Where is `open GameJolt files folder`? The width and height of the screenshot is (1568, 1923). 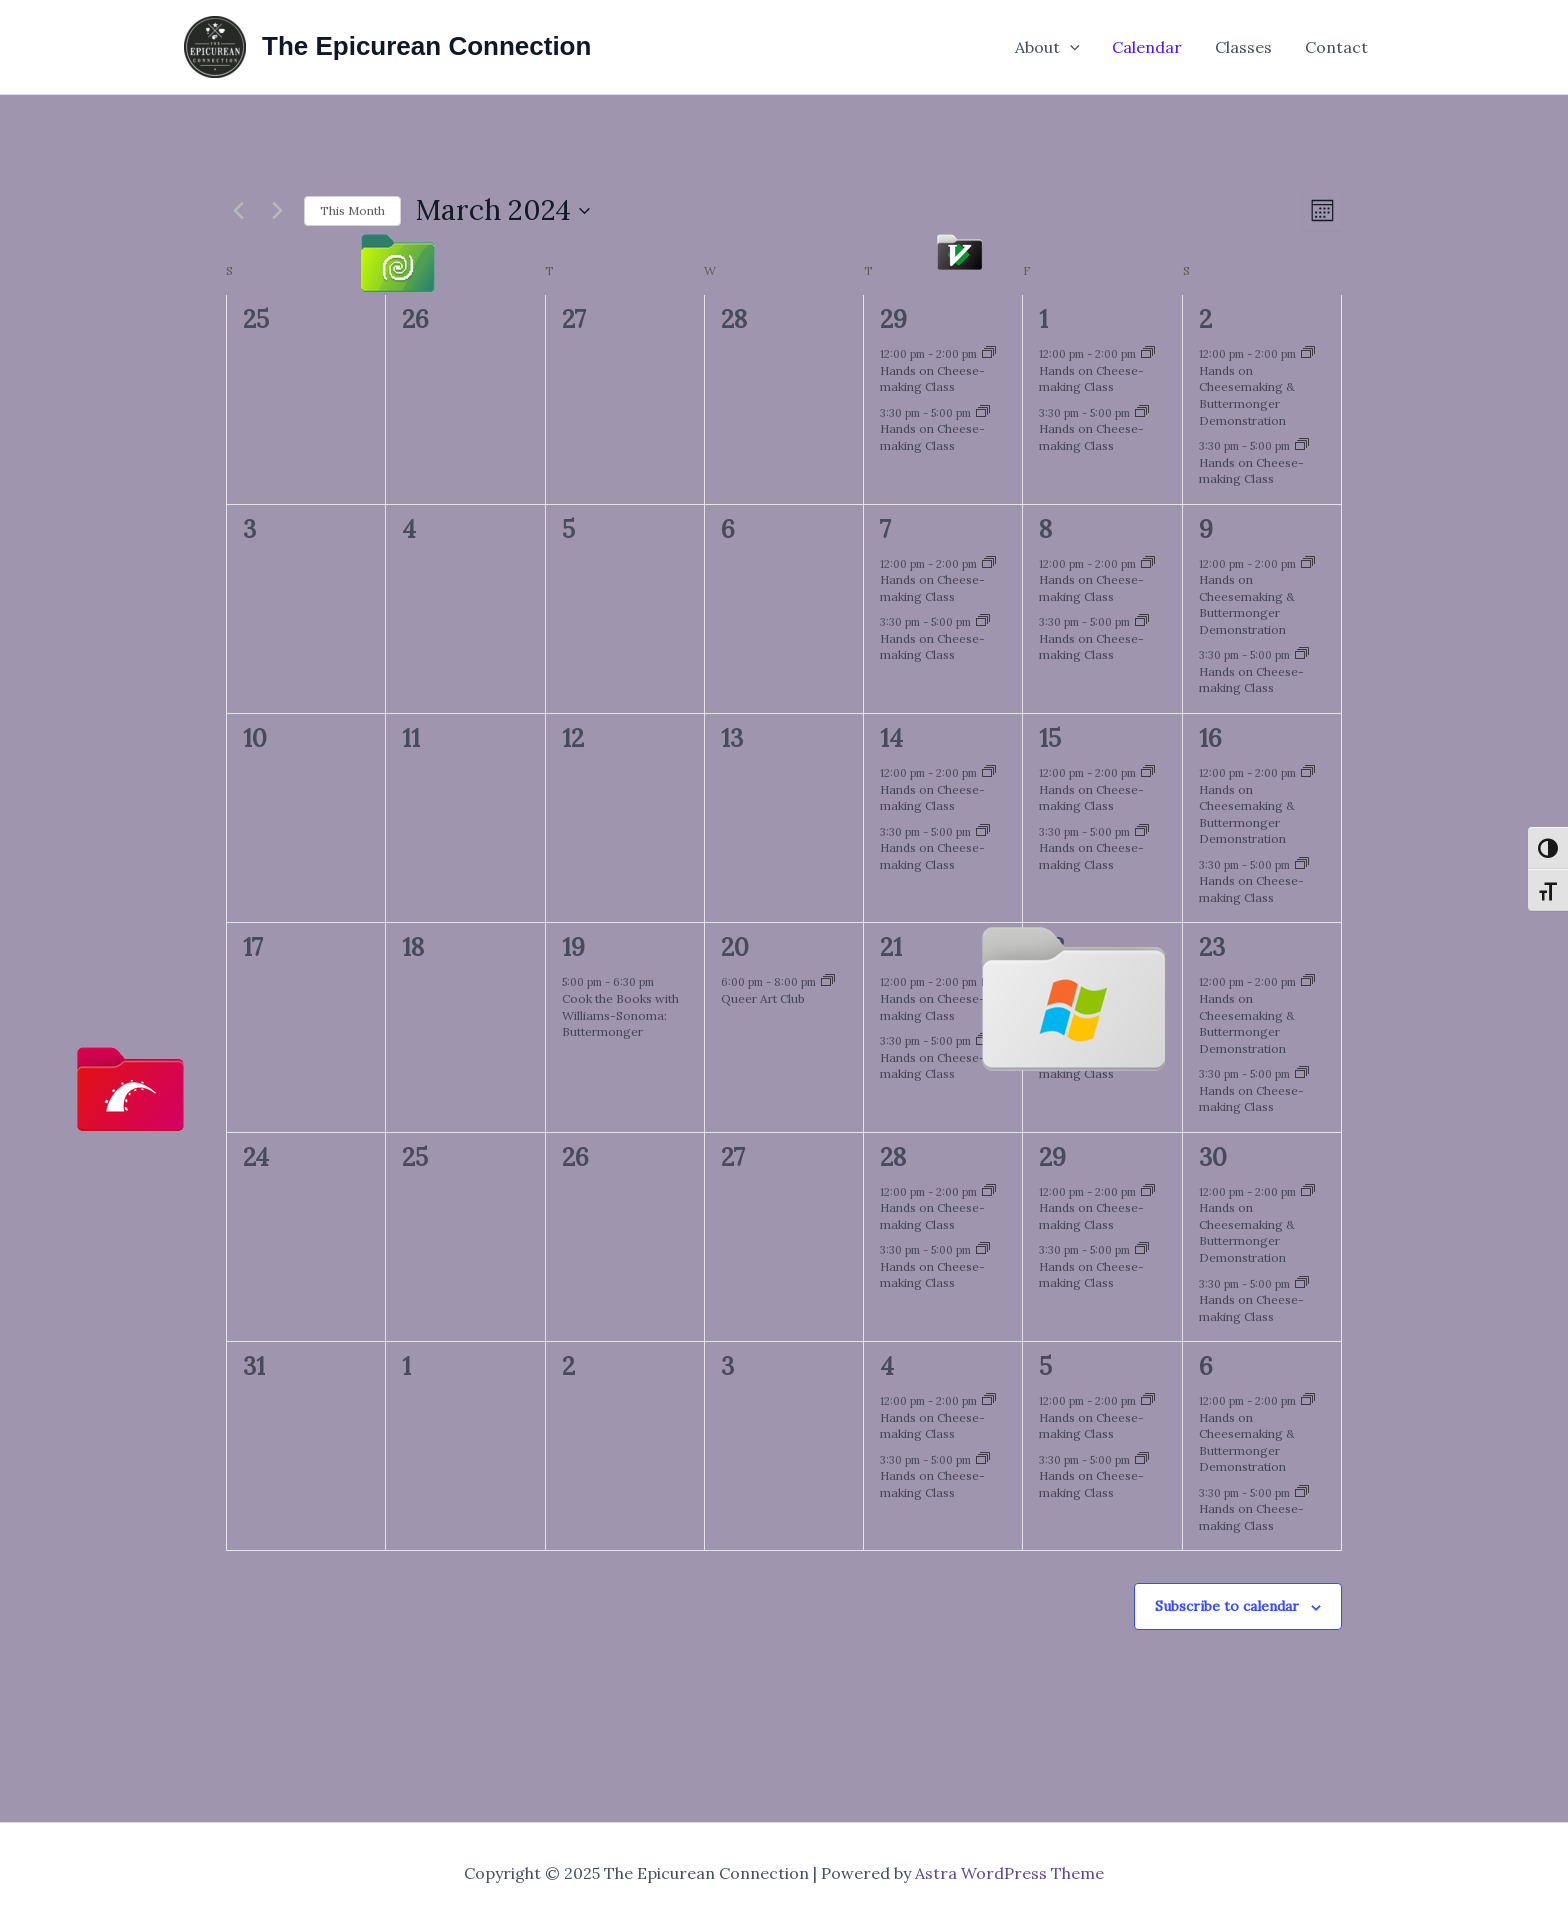
open GameJolt files folder is located at coordinates (398, 265).